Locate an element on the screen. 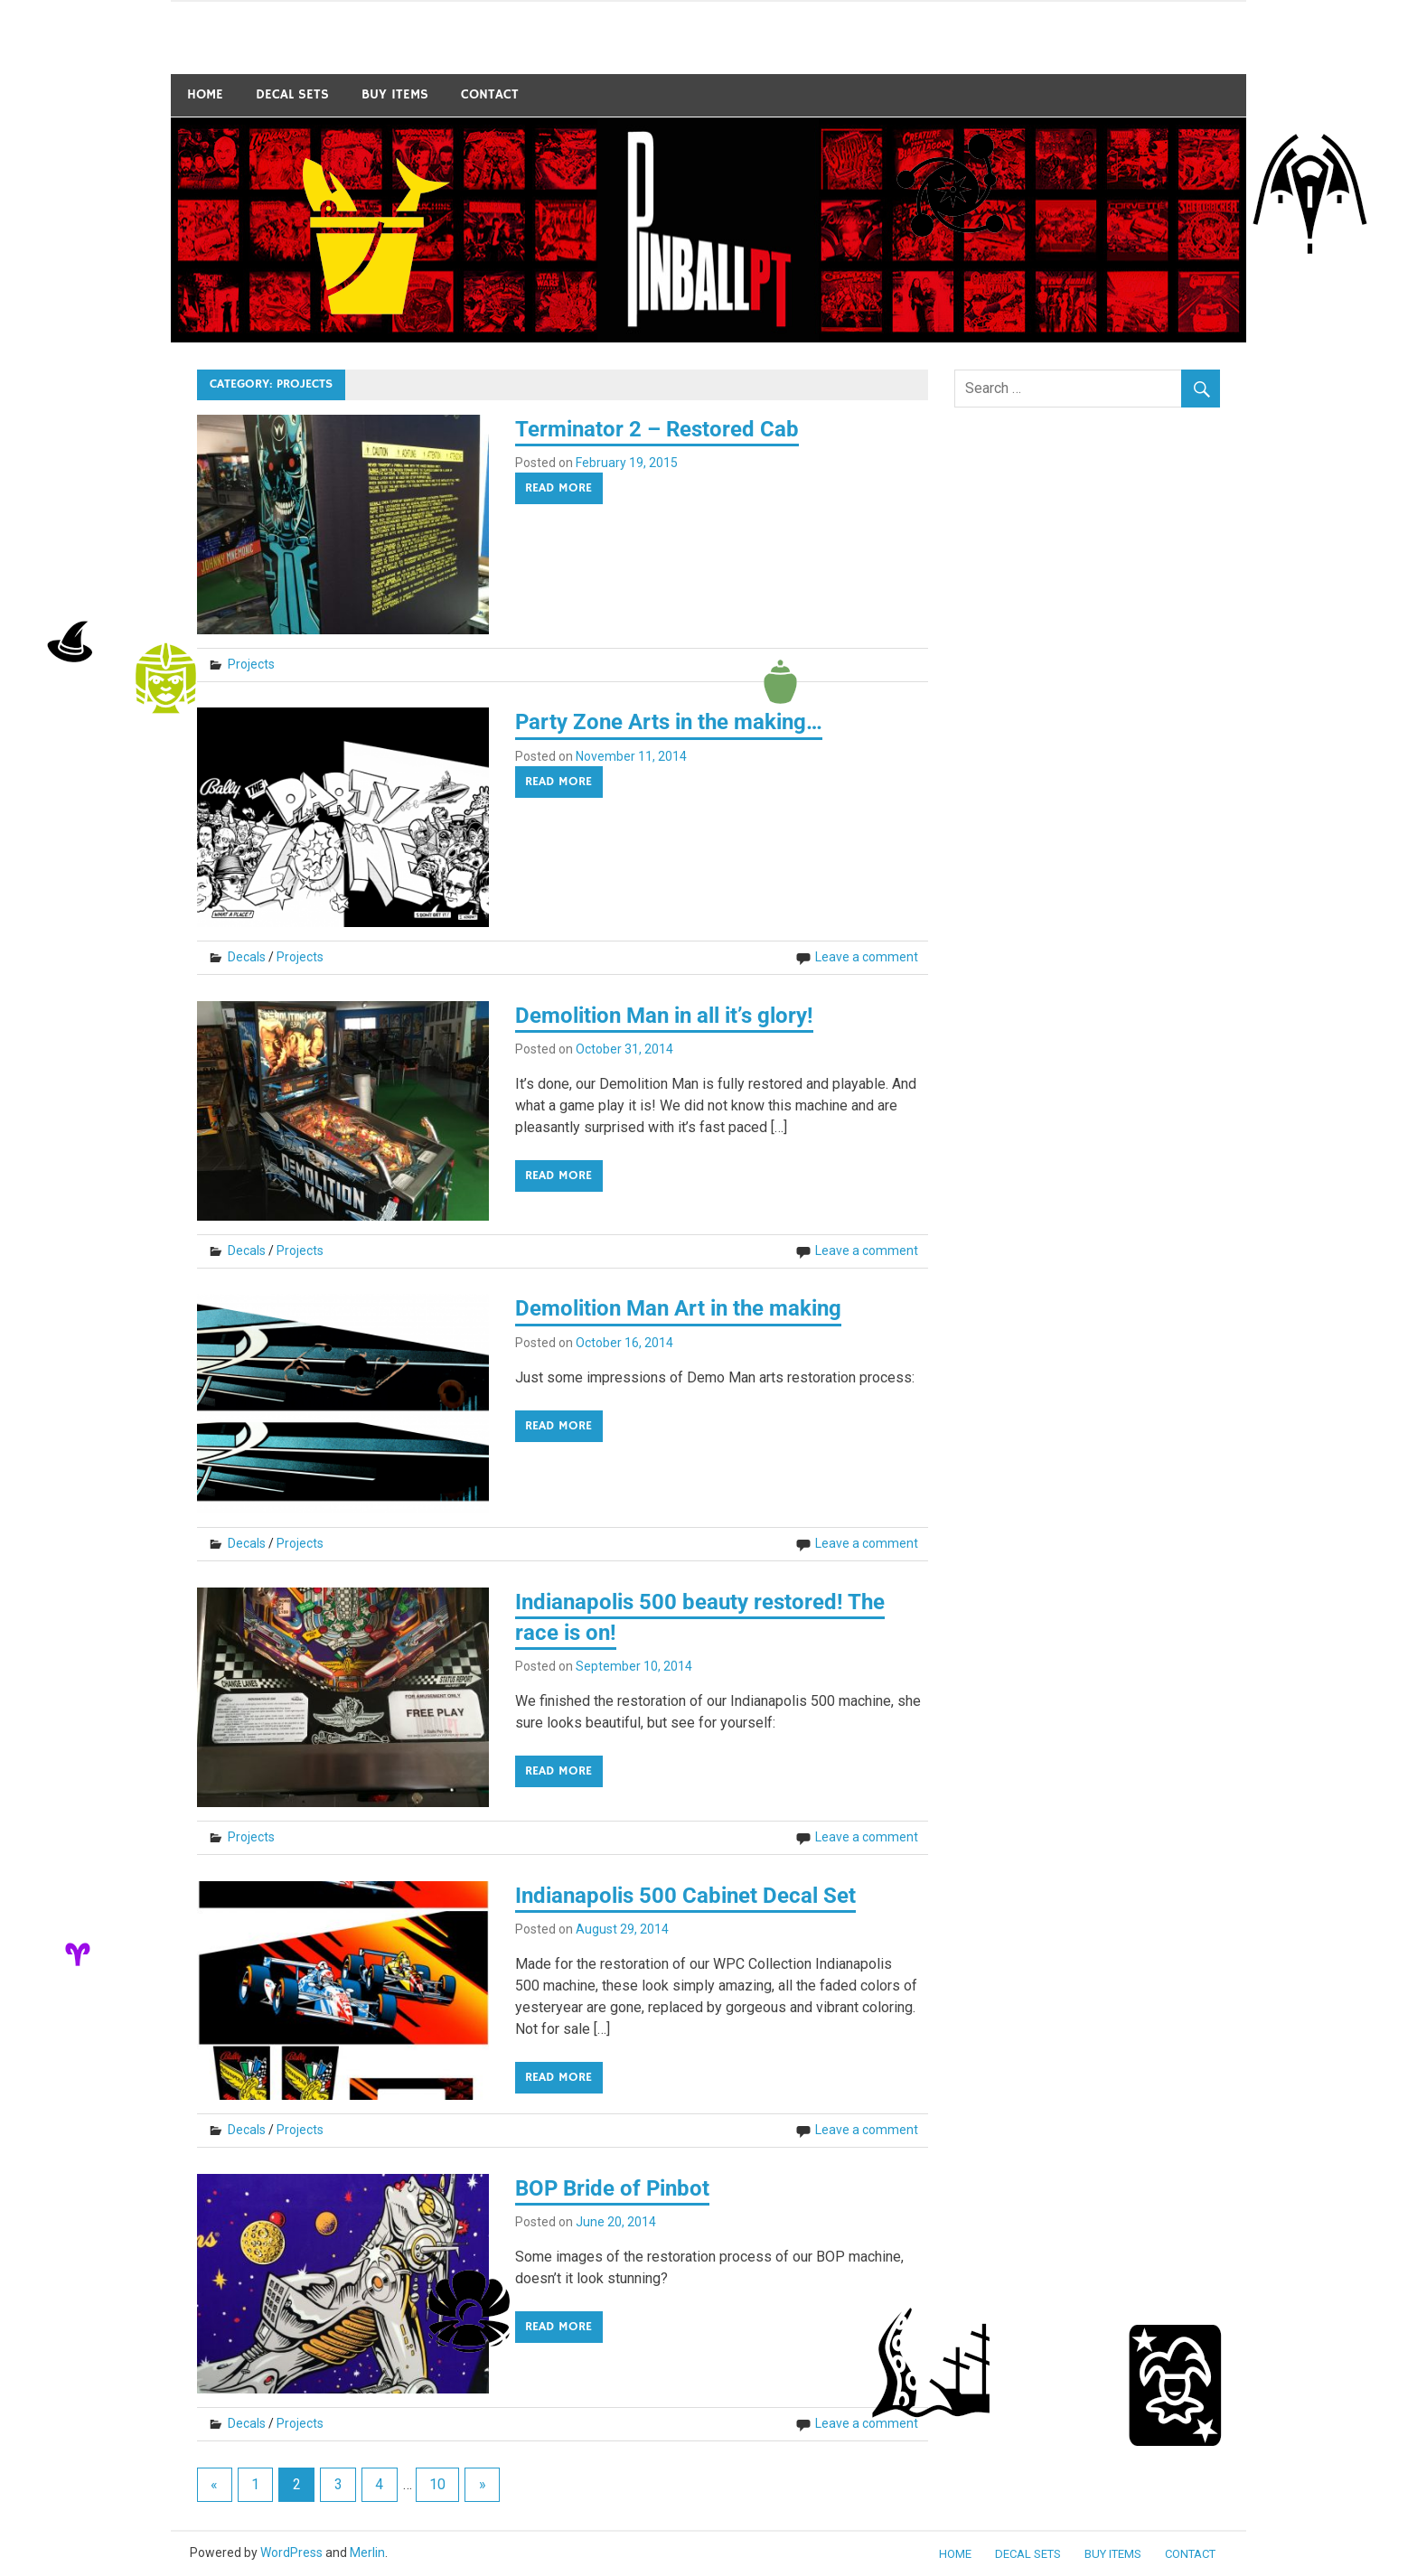 This screenshot has height=2576, width=1417. play a wild card or joker in a card game is located at coordinates (1175, 2385).